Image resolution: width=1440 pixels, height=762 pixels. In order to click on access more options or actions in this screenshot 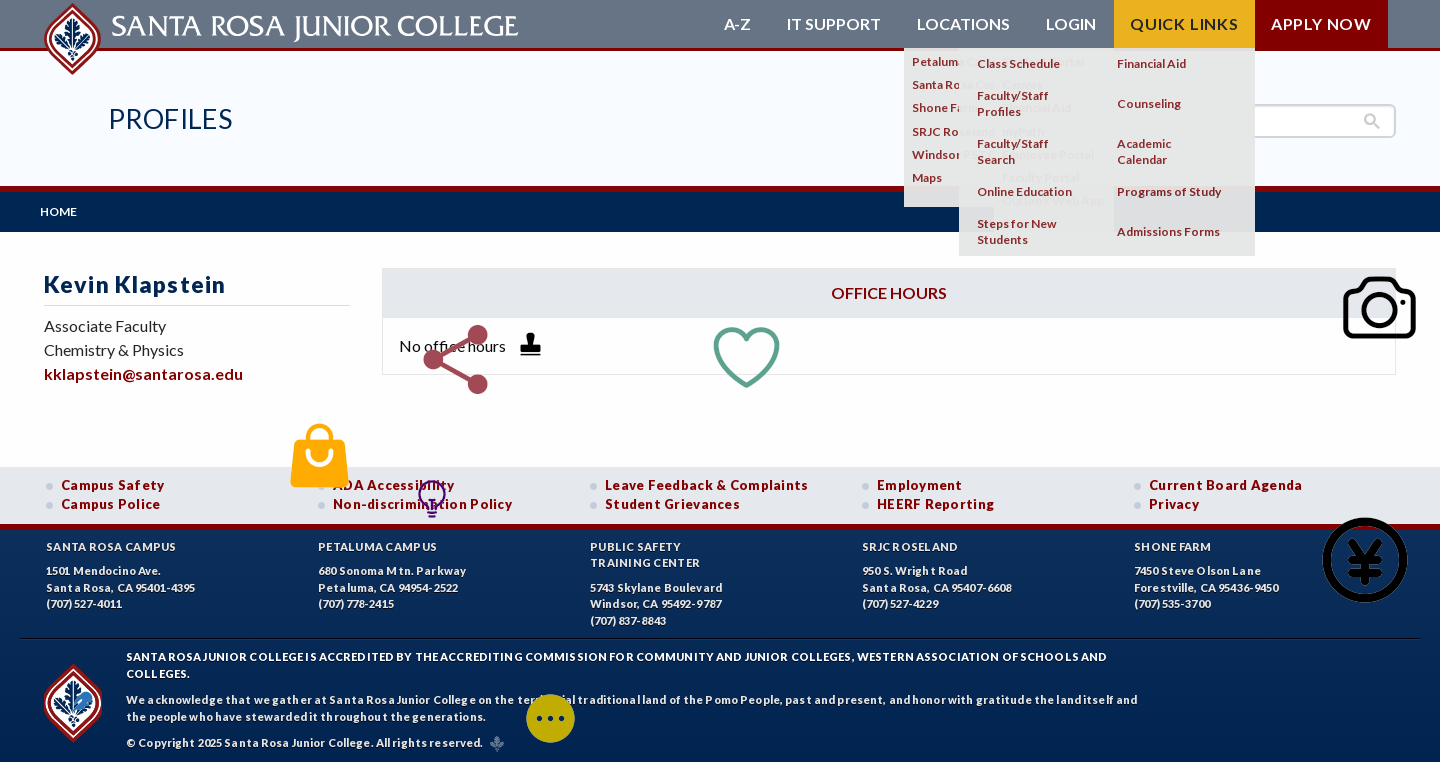, I will do `click(550, 718)`.